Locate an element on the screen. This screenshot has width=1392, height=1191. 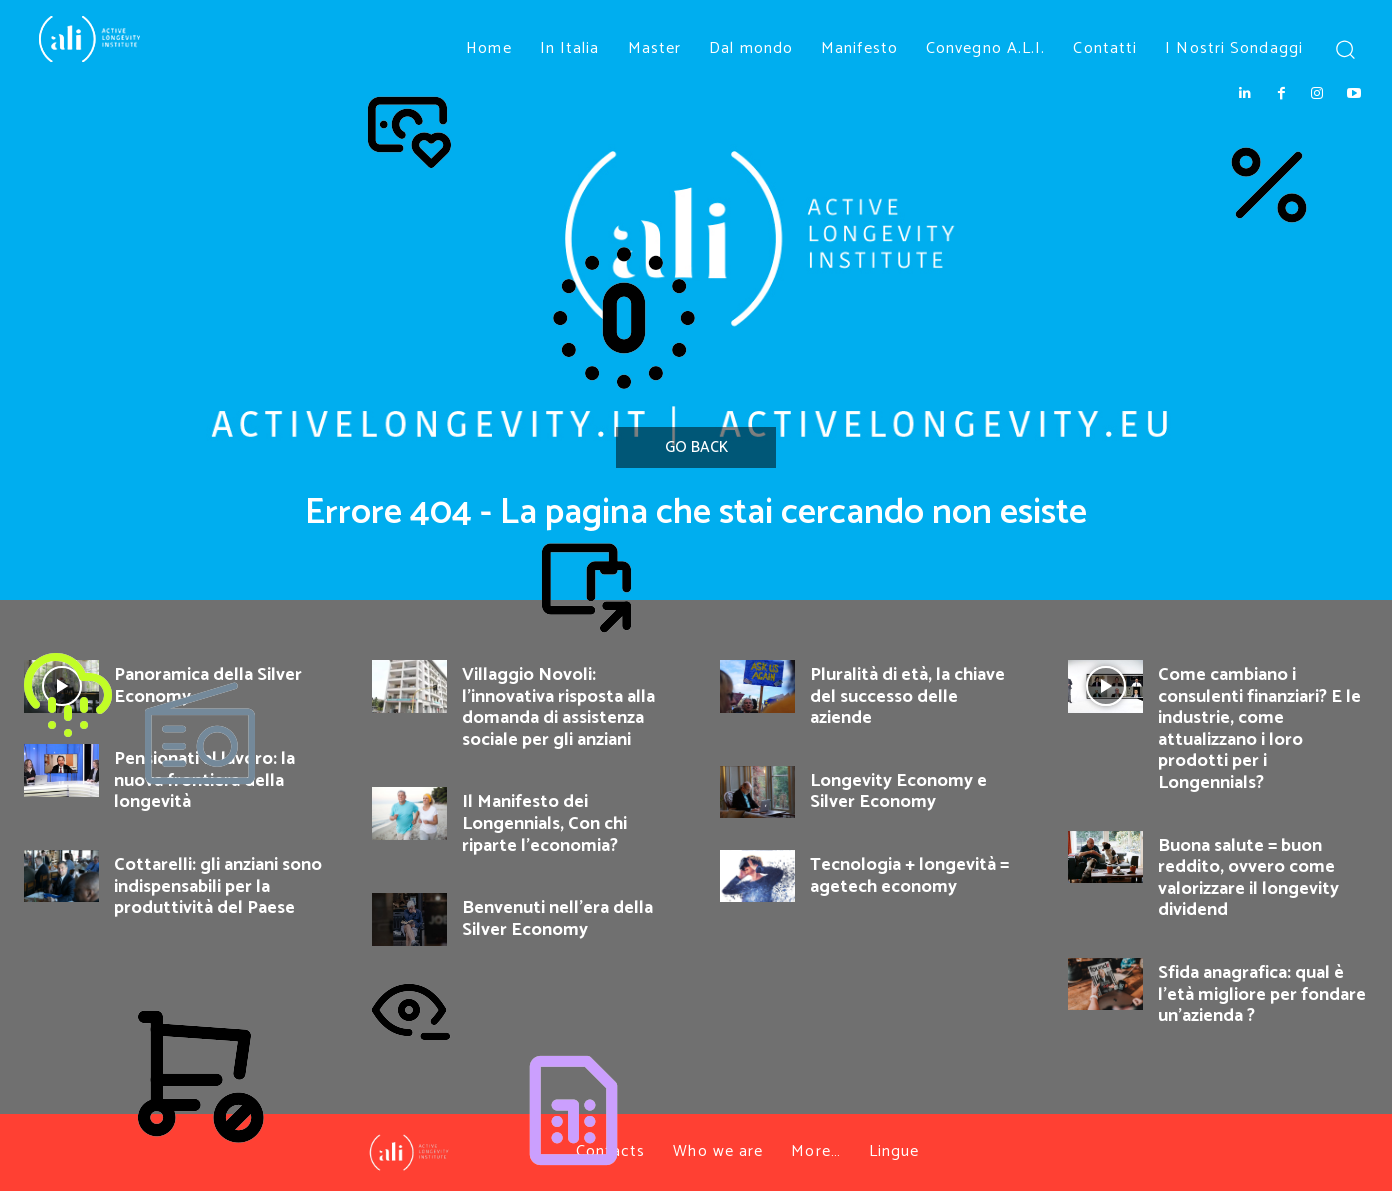
share content across devices is located at coordinates (586, 583).